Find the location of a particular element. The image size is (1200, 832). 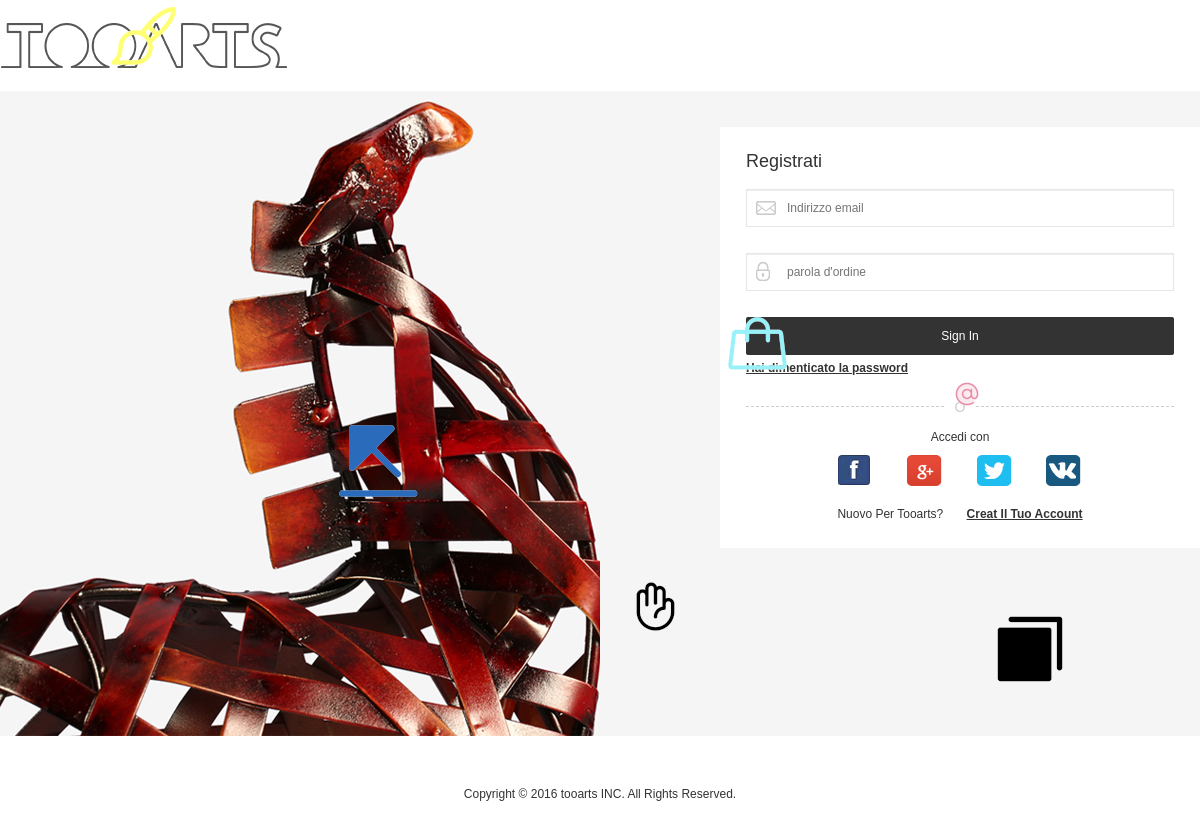

stop or pause an action is located at coordinates (655, 606).